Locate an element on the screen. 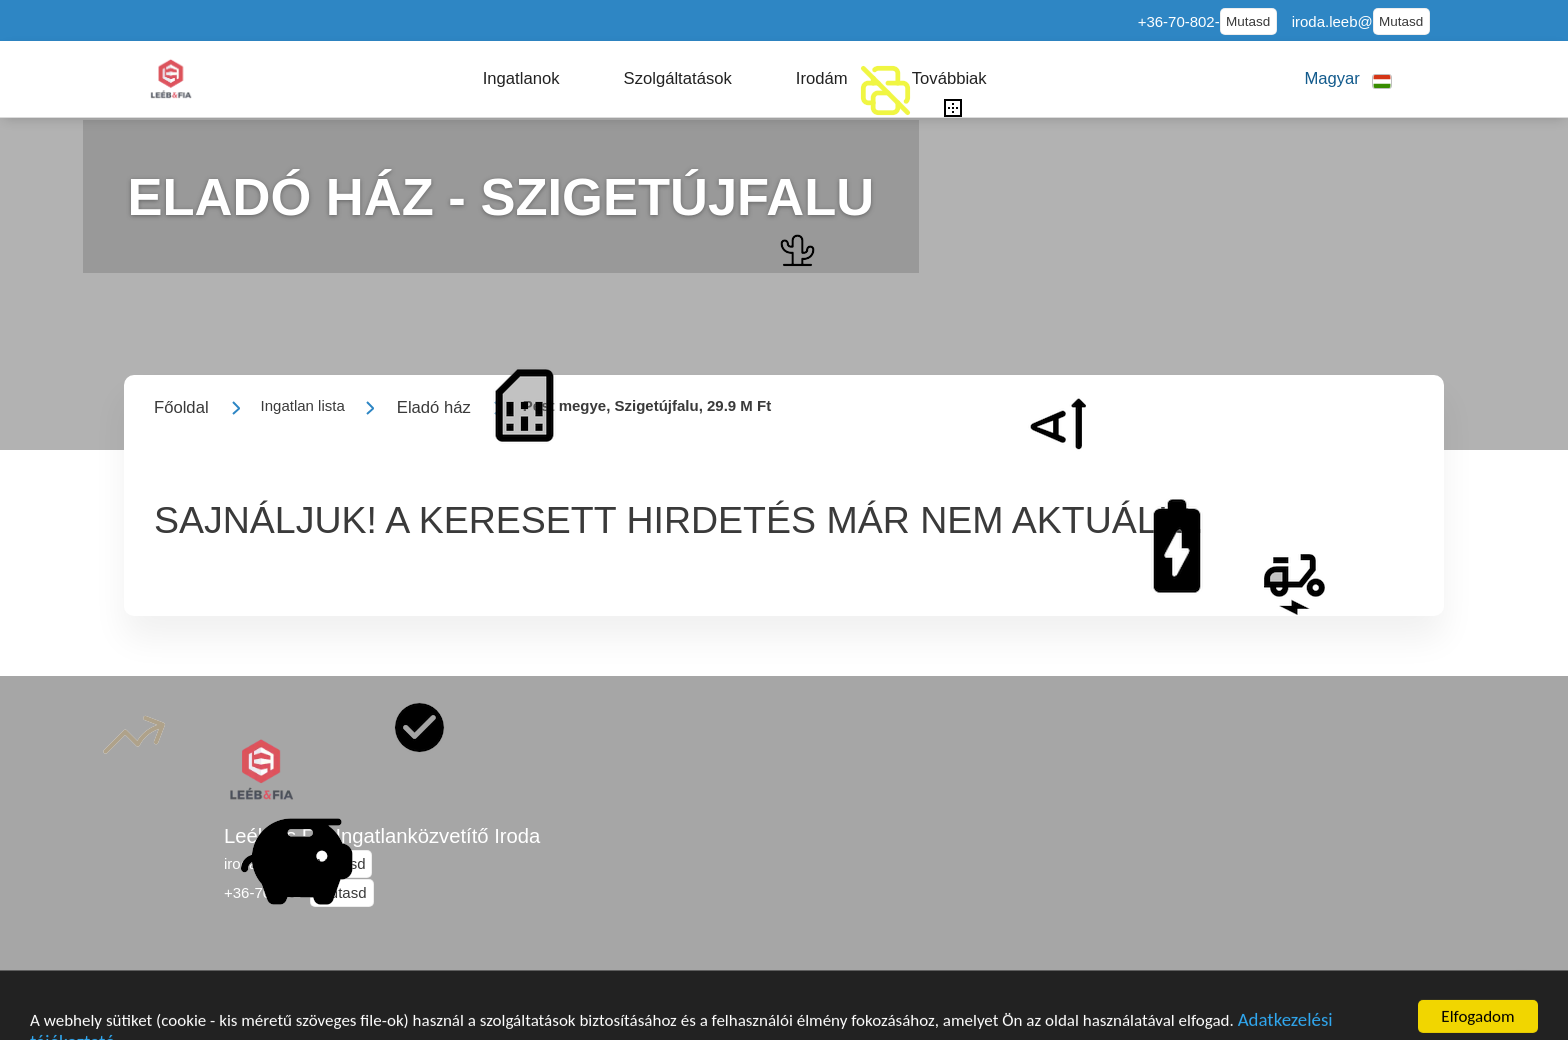 This screenshot has width=1568, height=1040. view savings or financial goals is located at coordinates (298, 861).